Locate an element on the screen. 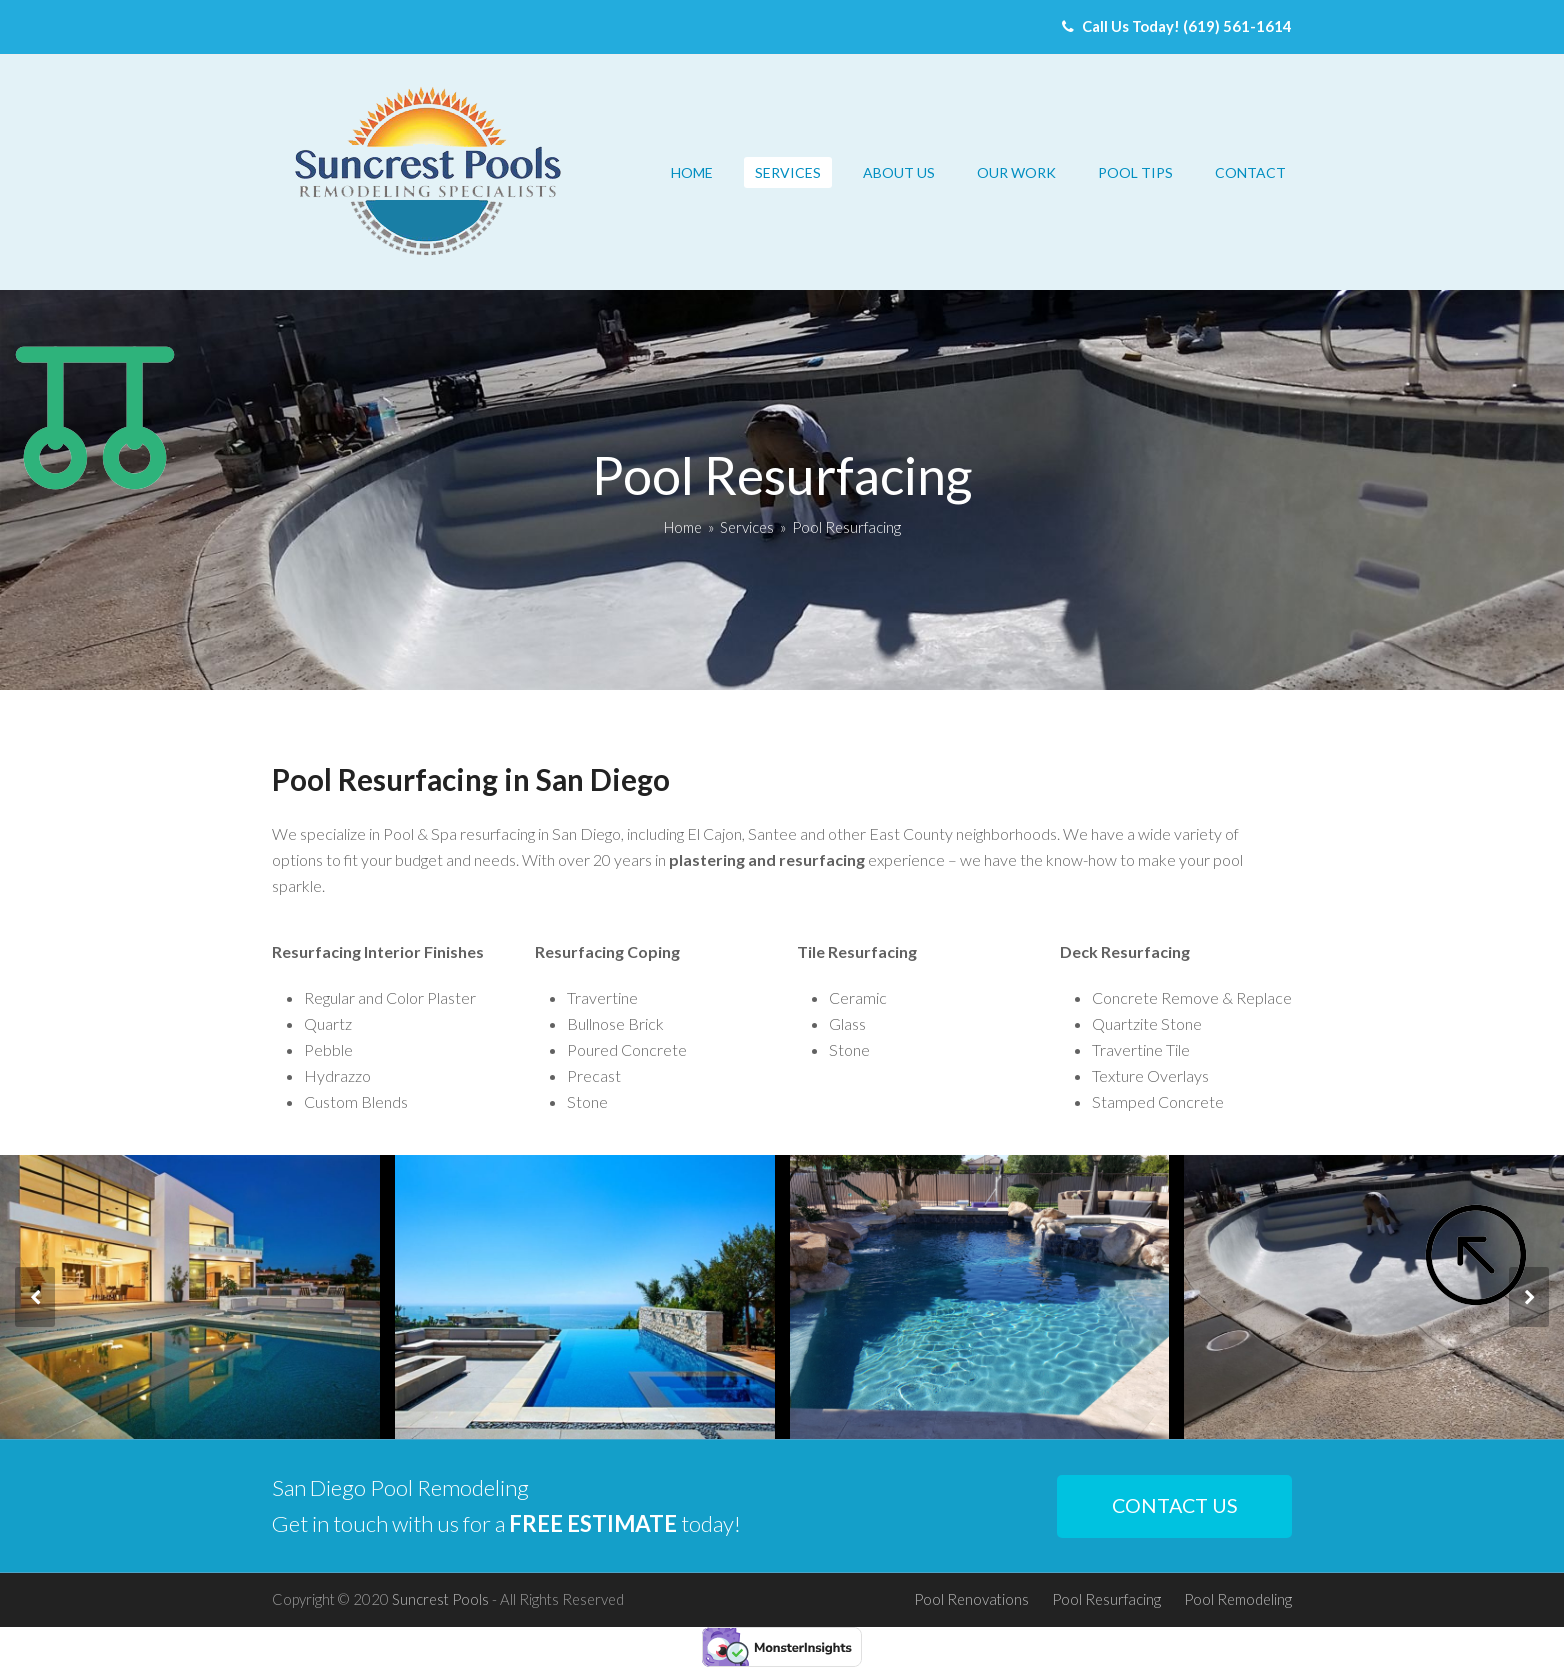 The width and height of the screenshot is (1564, 1674). navigate back to previous screen is located at coordinates (1476, 1255).